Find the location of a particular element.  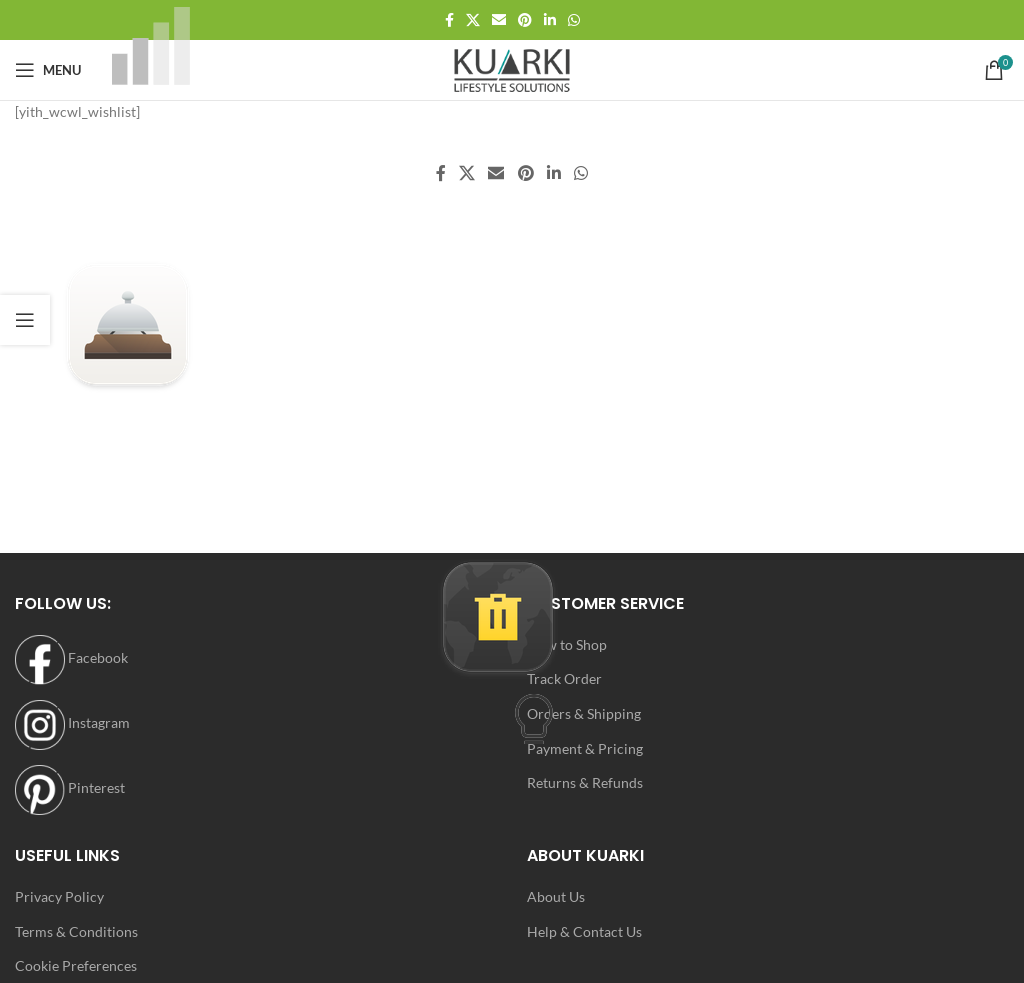

indicates moderate cellular signal strength is located at coordinates (153, 48).